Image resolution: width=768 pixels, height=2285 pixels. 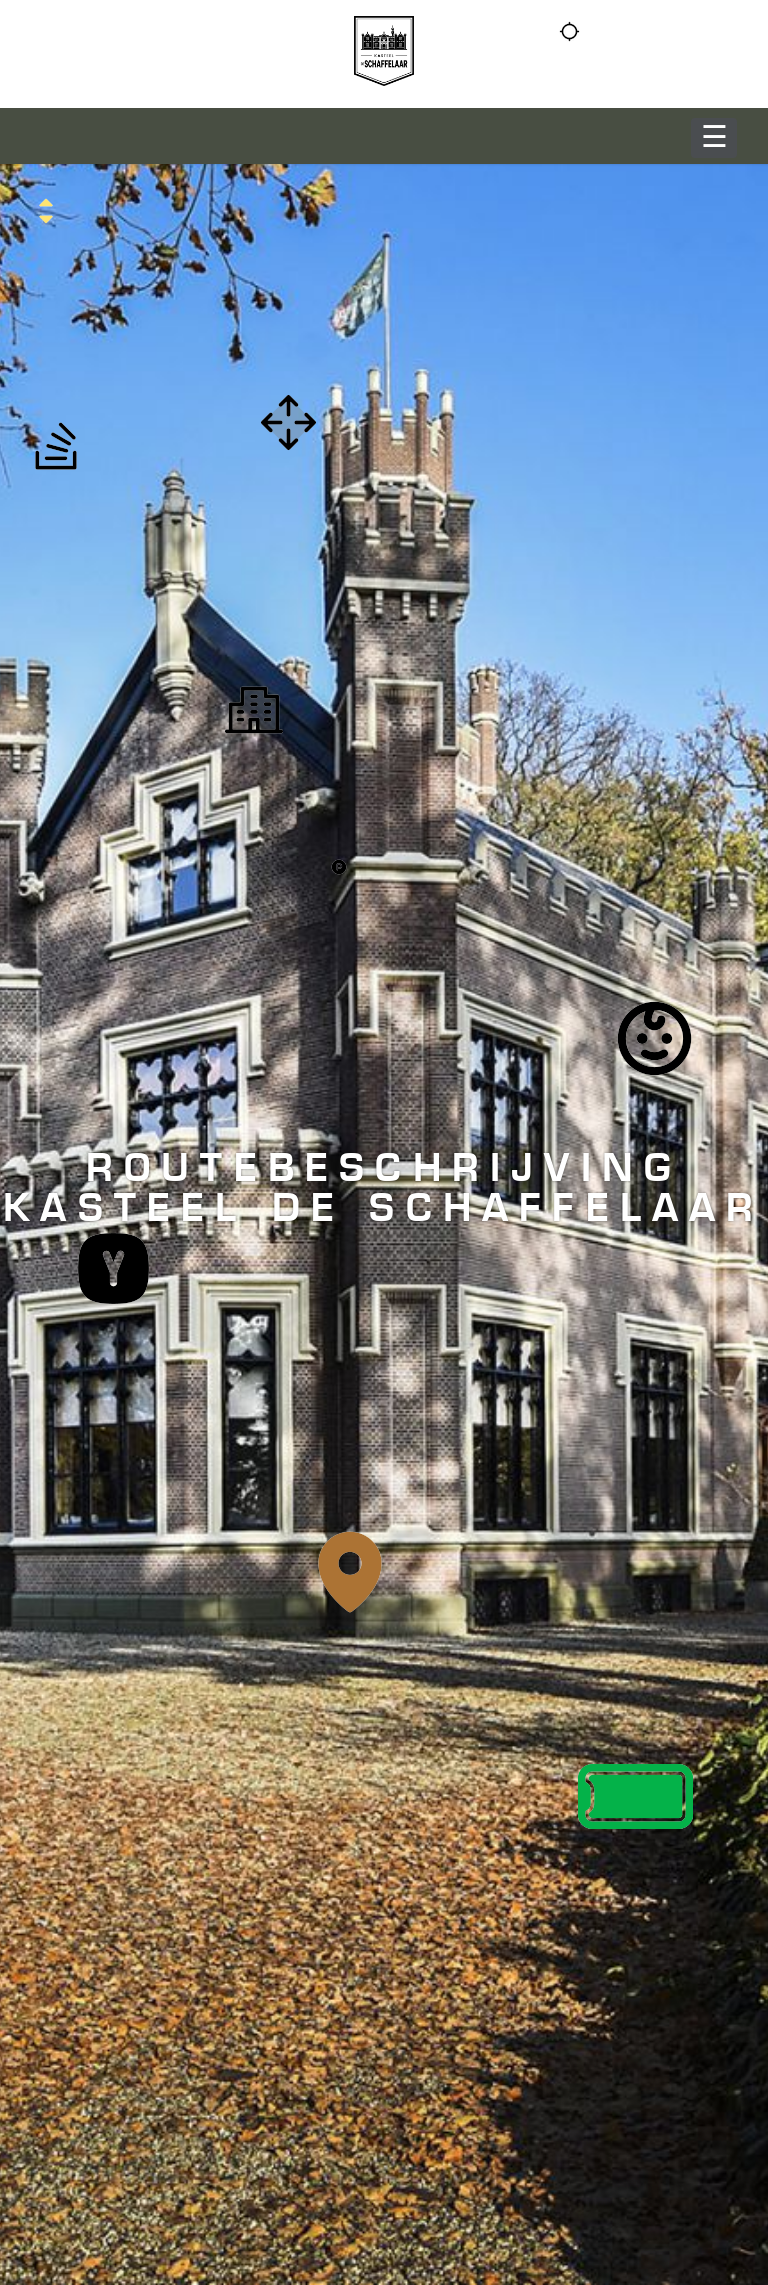 I want to click on visit stack overflow for programming help, so click(x=56, y=447).